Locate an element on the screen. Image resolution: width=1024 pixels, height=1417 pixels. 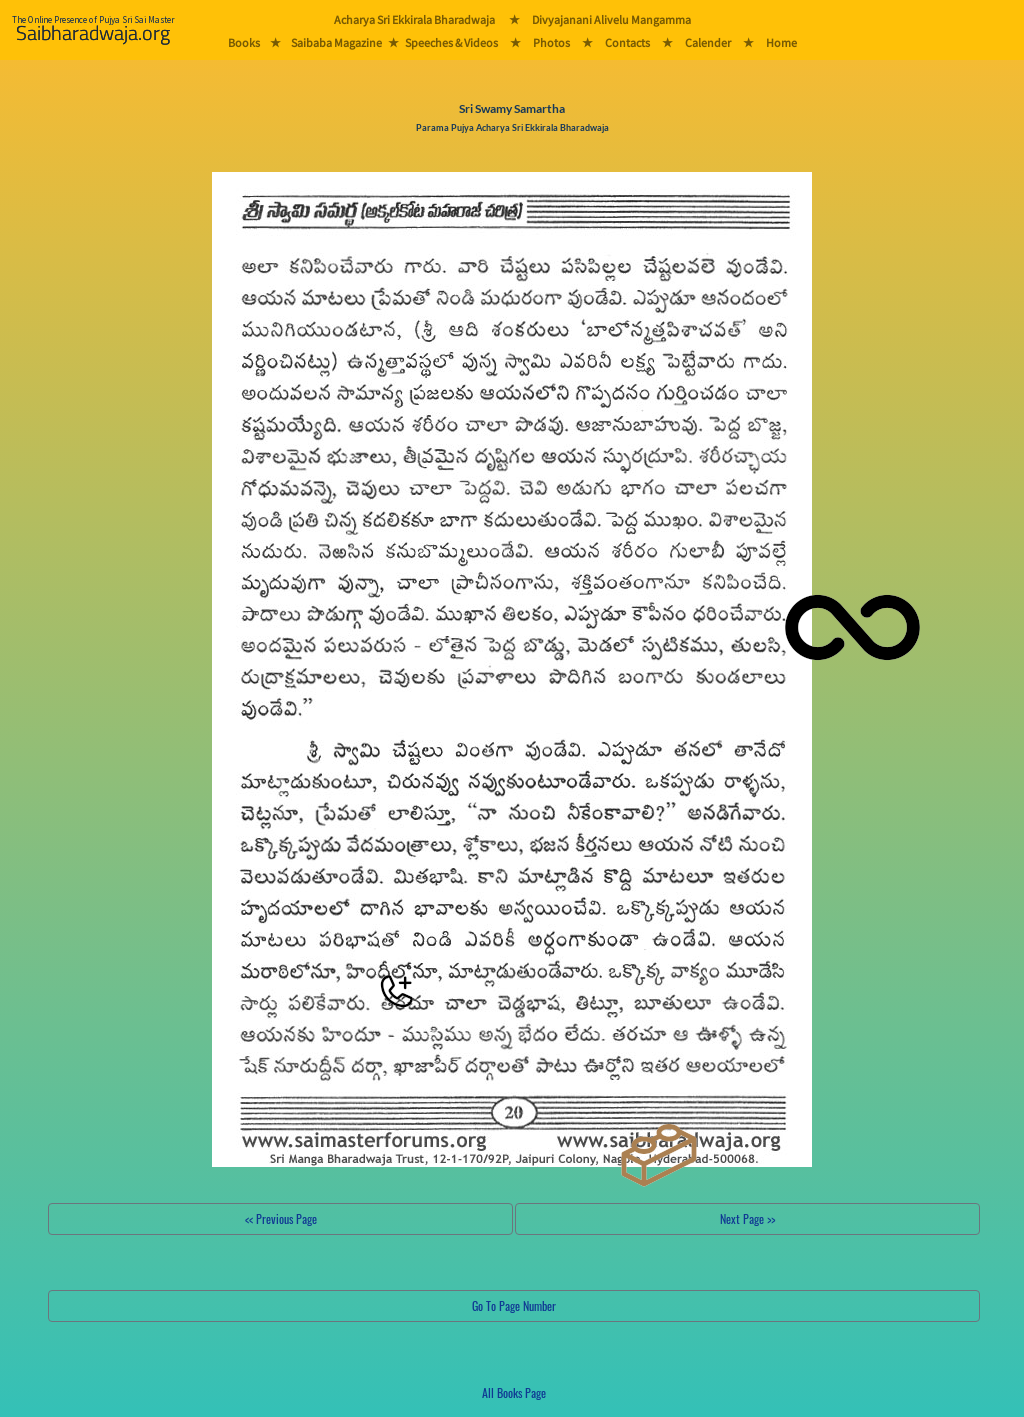
add a new contact is located at coordinates (397, 990).